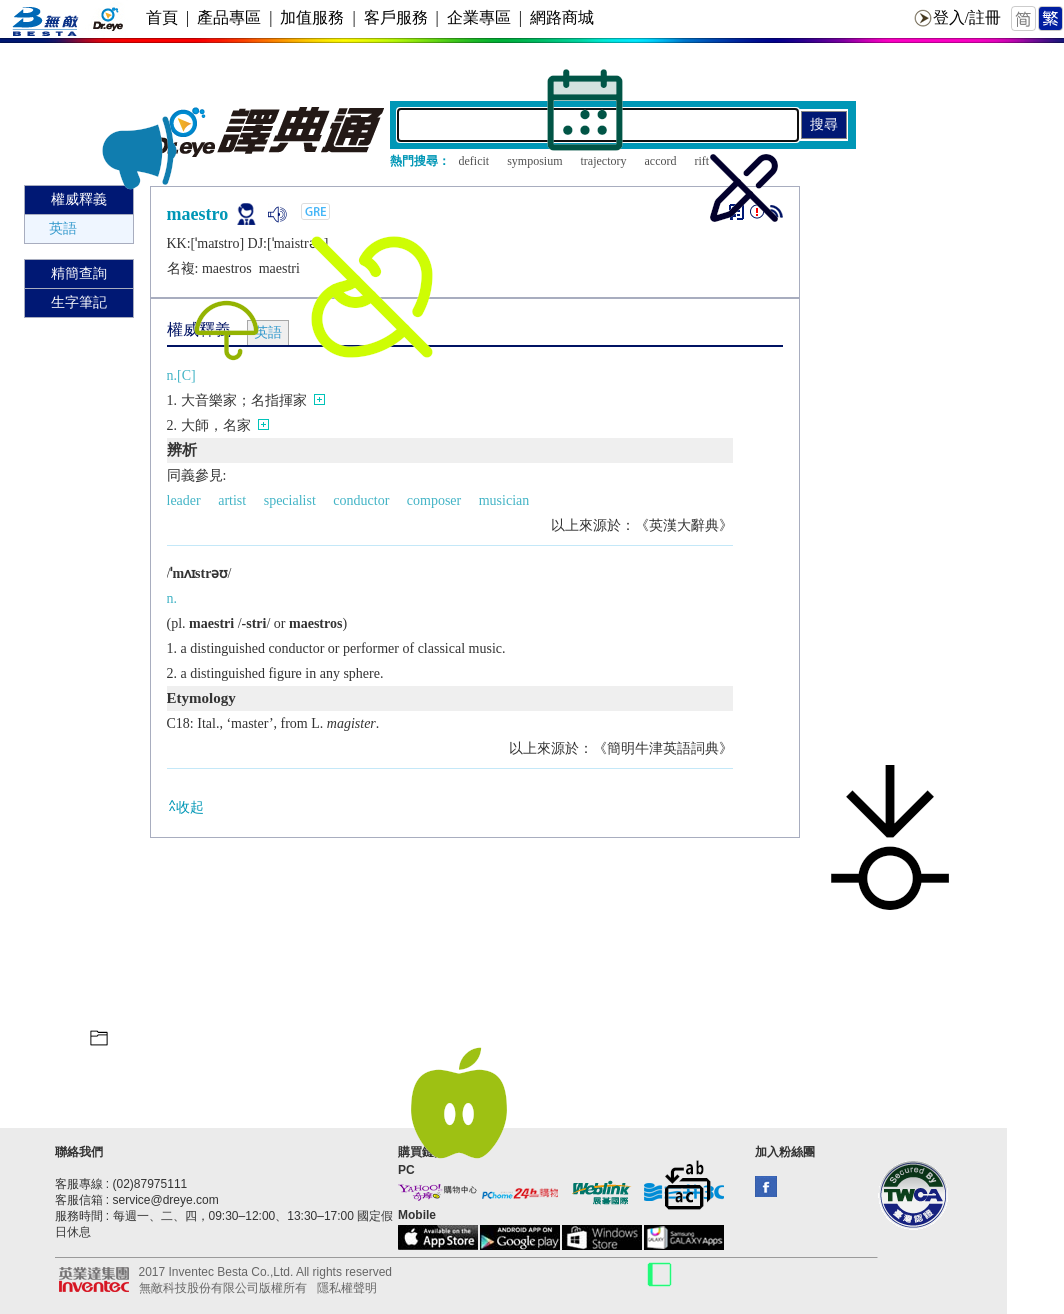  I want to click on indicates item contains no beans or is bean-free, so click(372, 297).